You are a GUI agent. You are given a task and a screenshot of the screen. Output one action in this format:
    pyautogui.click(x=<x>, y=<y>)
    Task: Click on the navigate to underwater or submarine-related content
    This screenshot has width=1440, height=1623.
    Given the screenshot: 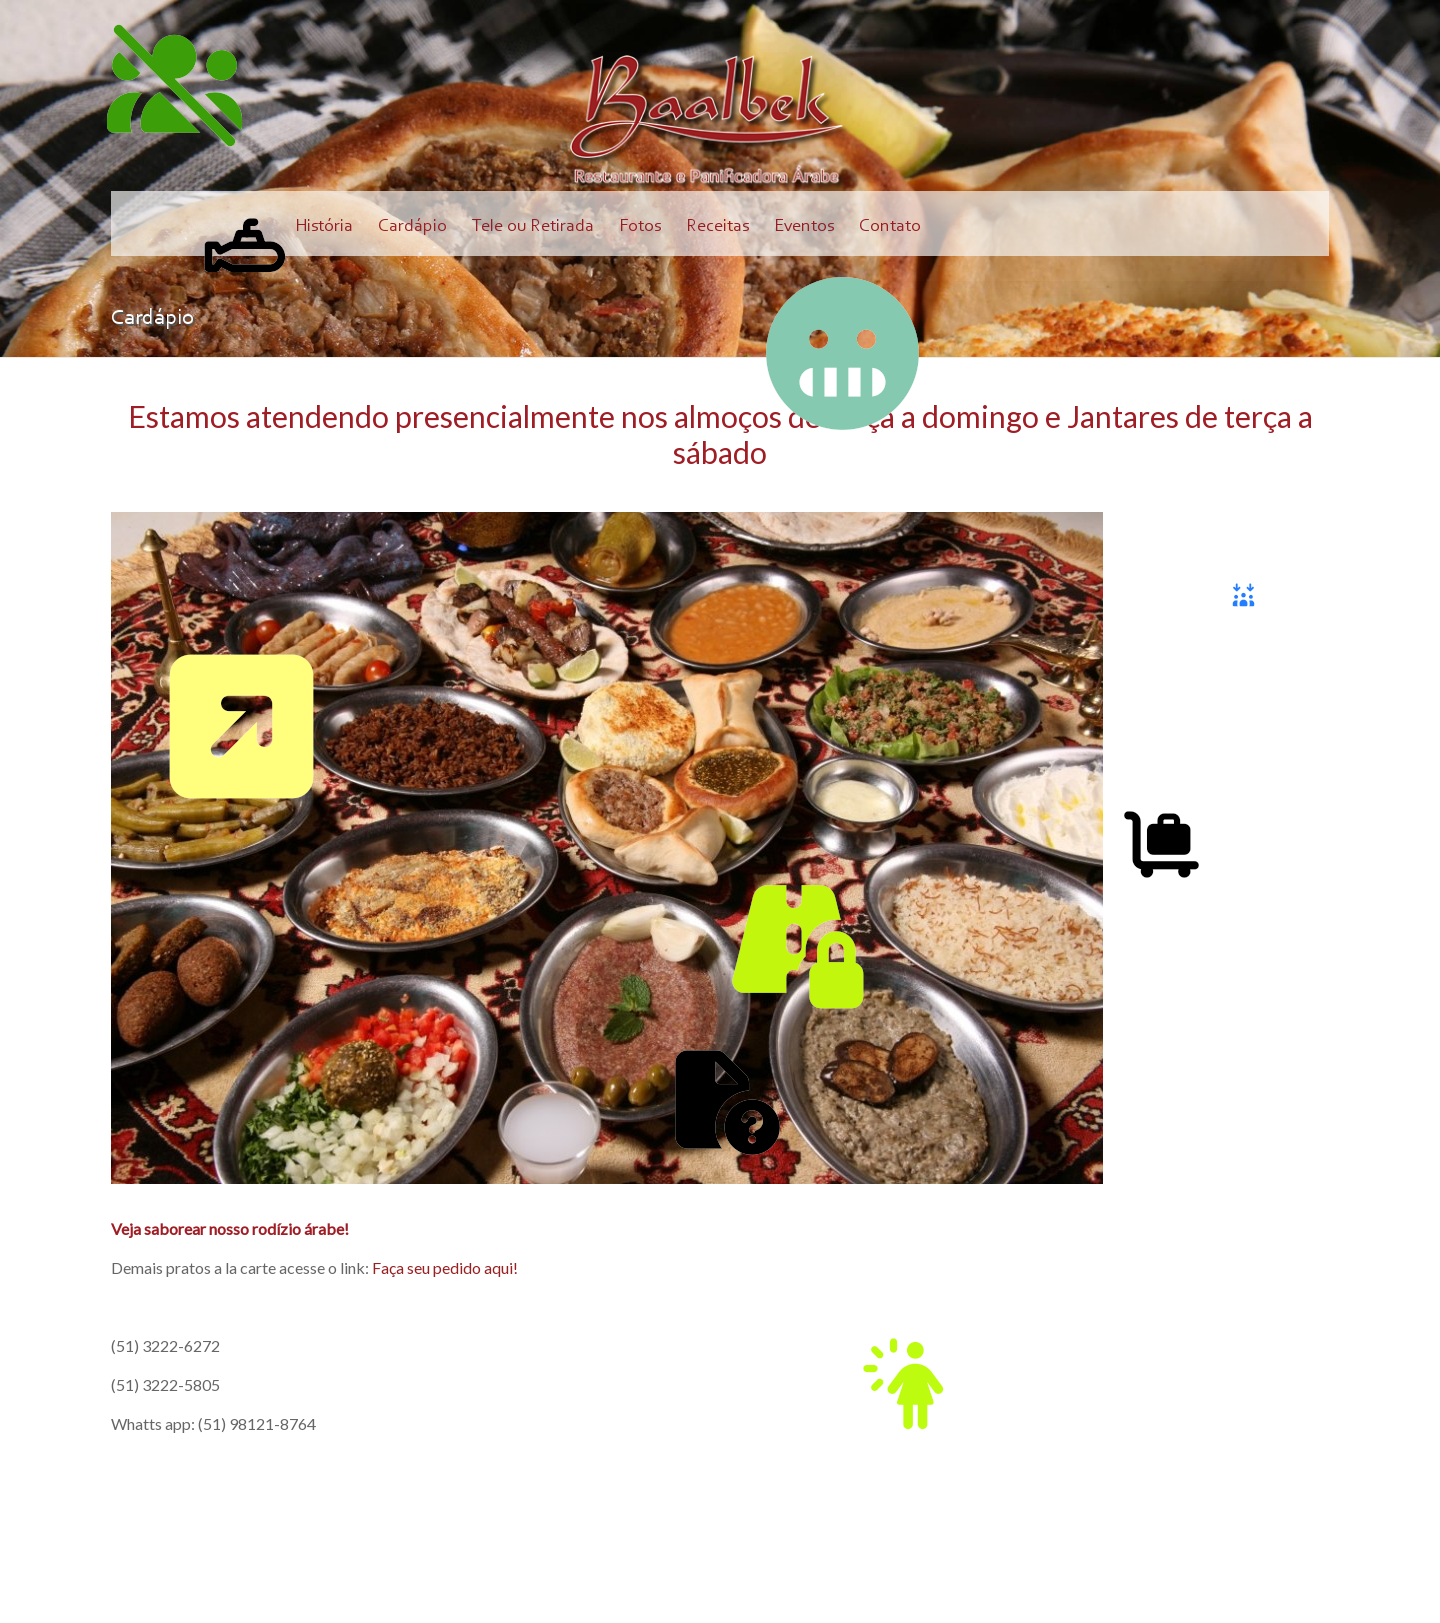 What is the action you would take?
    pyautogui.click(x=243, y=249)
    